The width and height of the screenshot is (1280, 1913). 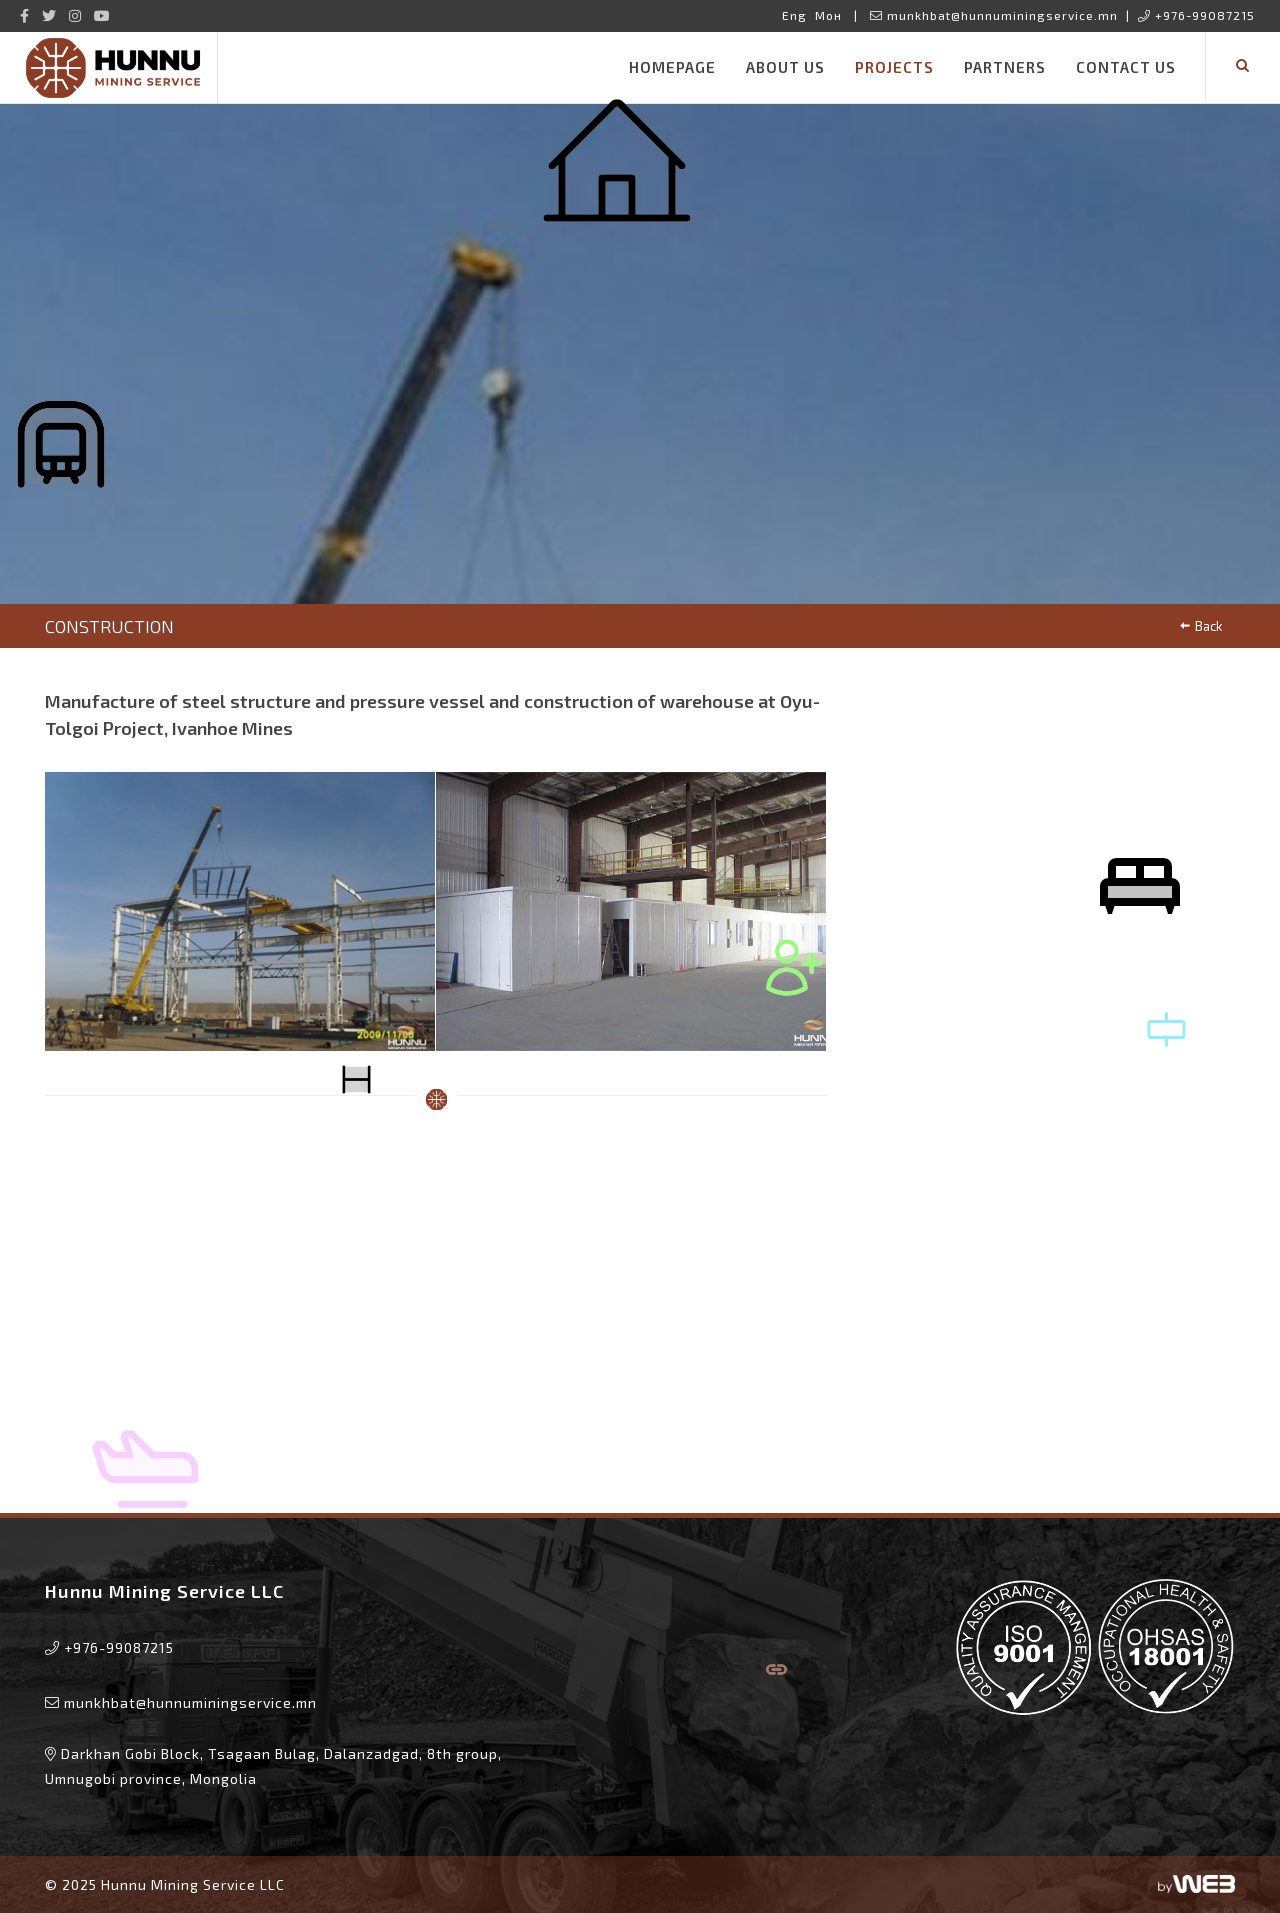 I want to click on center align element horizontally, so click(x=1166, y=1029).